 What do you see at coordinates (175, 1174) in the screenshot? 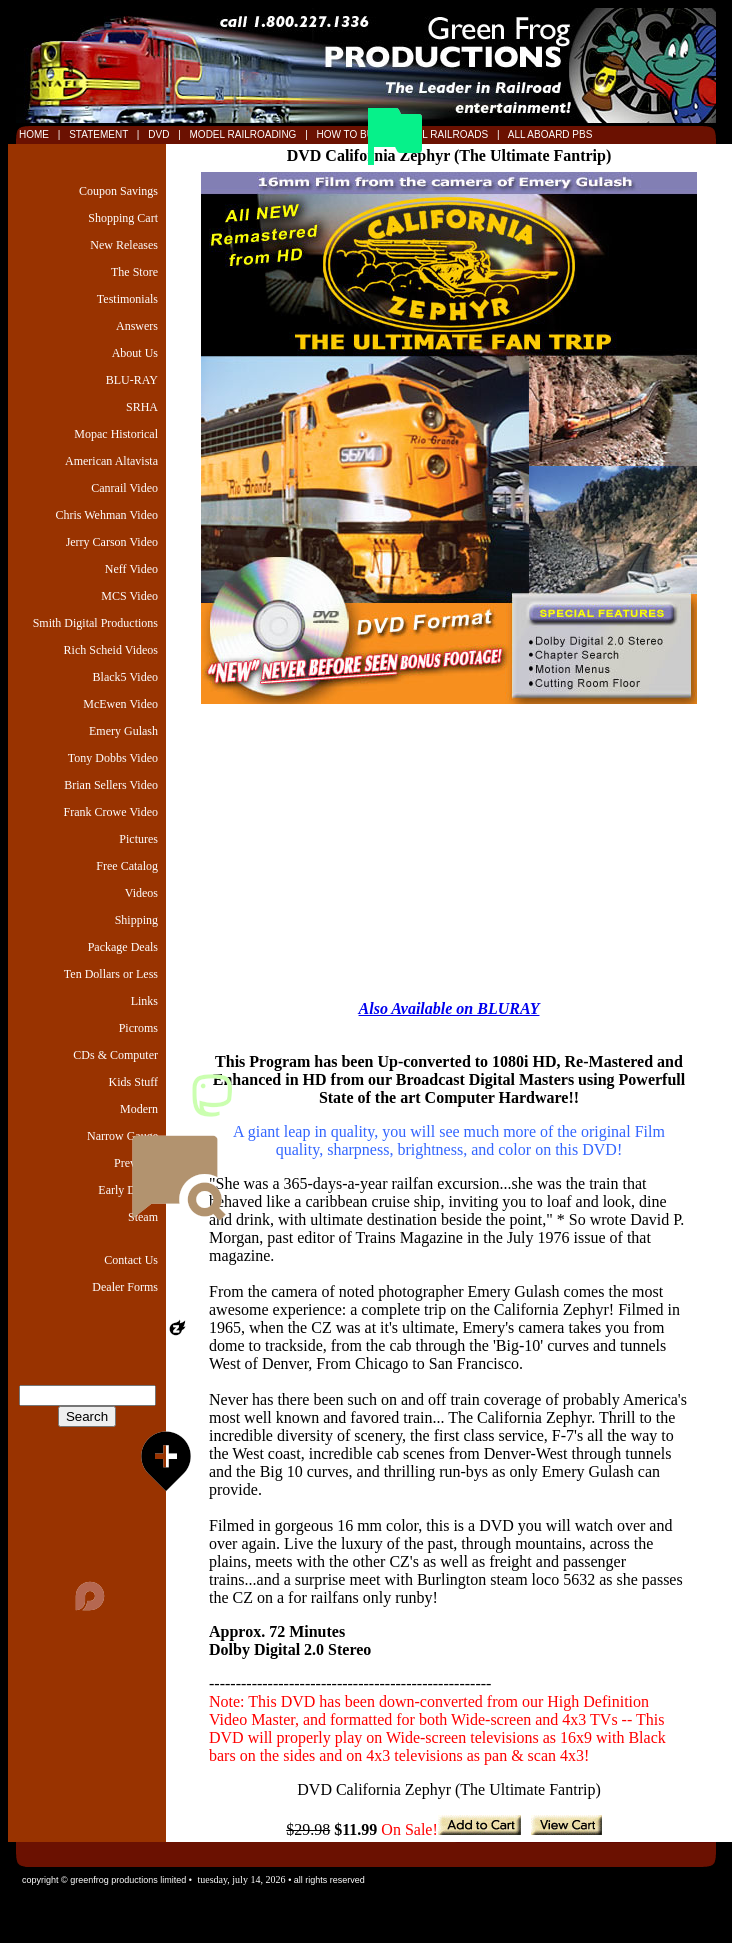
I see `search through chat messages` at bounding box center [175, 1174].